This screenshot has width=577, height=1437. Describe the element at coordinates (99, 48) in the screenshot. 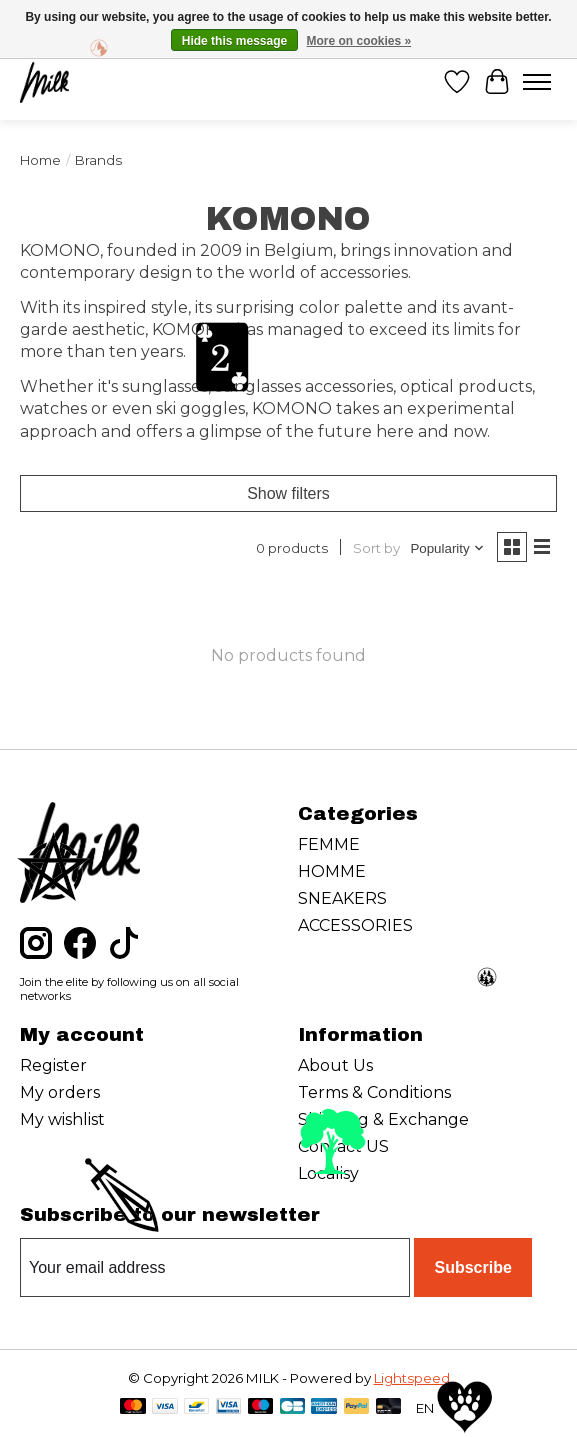

I see `view mountain or peak location` at that location.